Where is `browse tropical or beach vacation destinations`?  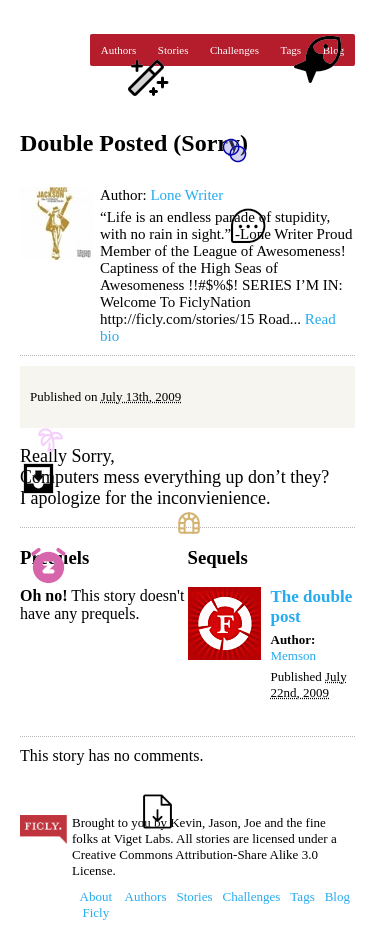
browse tropical or beach vacation destinations is located at coordinates (50, 439).